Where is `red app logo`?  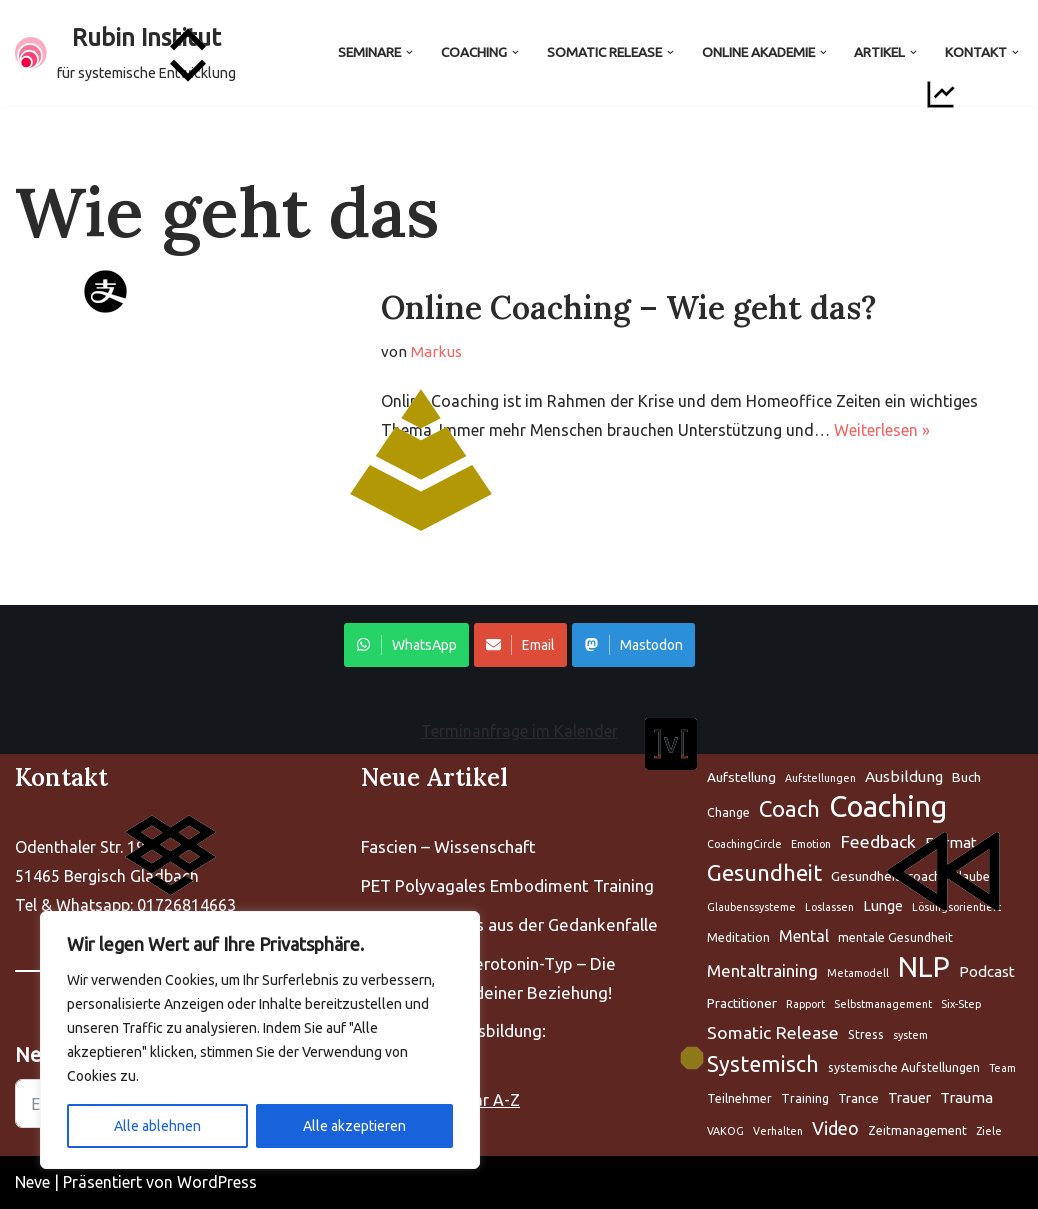 red app logo is located at coordinates (421, 460).